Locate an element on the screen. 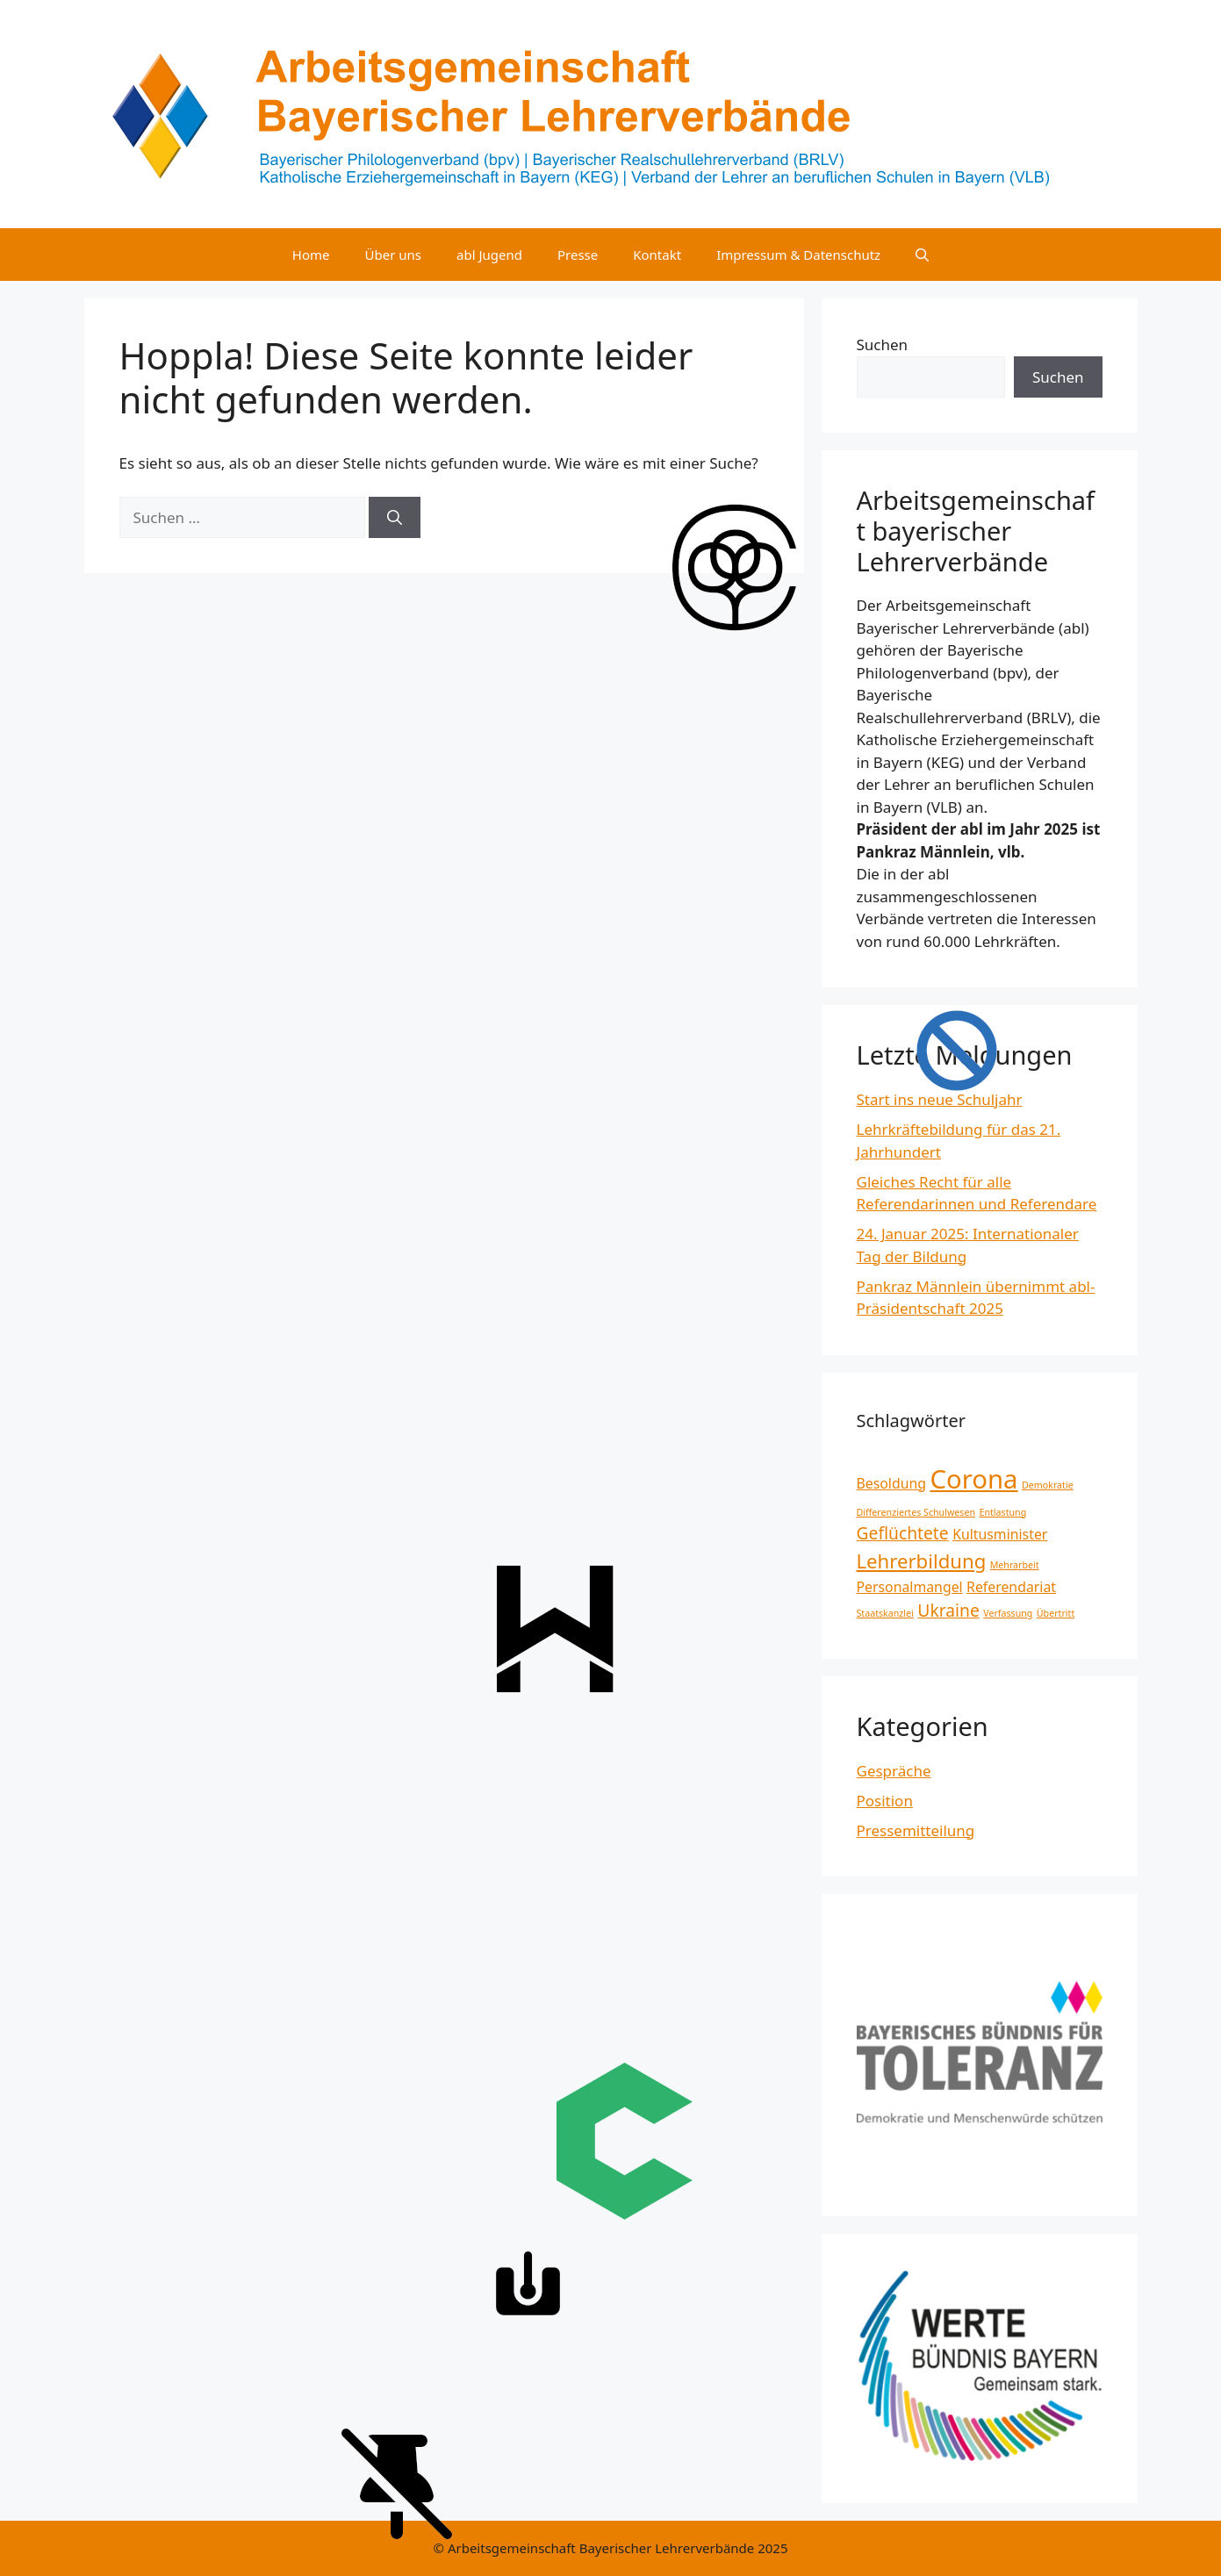 The image size is (1221, 2576). access bore hole or well monitoring data is located at coordinates (528, 2283).